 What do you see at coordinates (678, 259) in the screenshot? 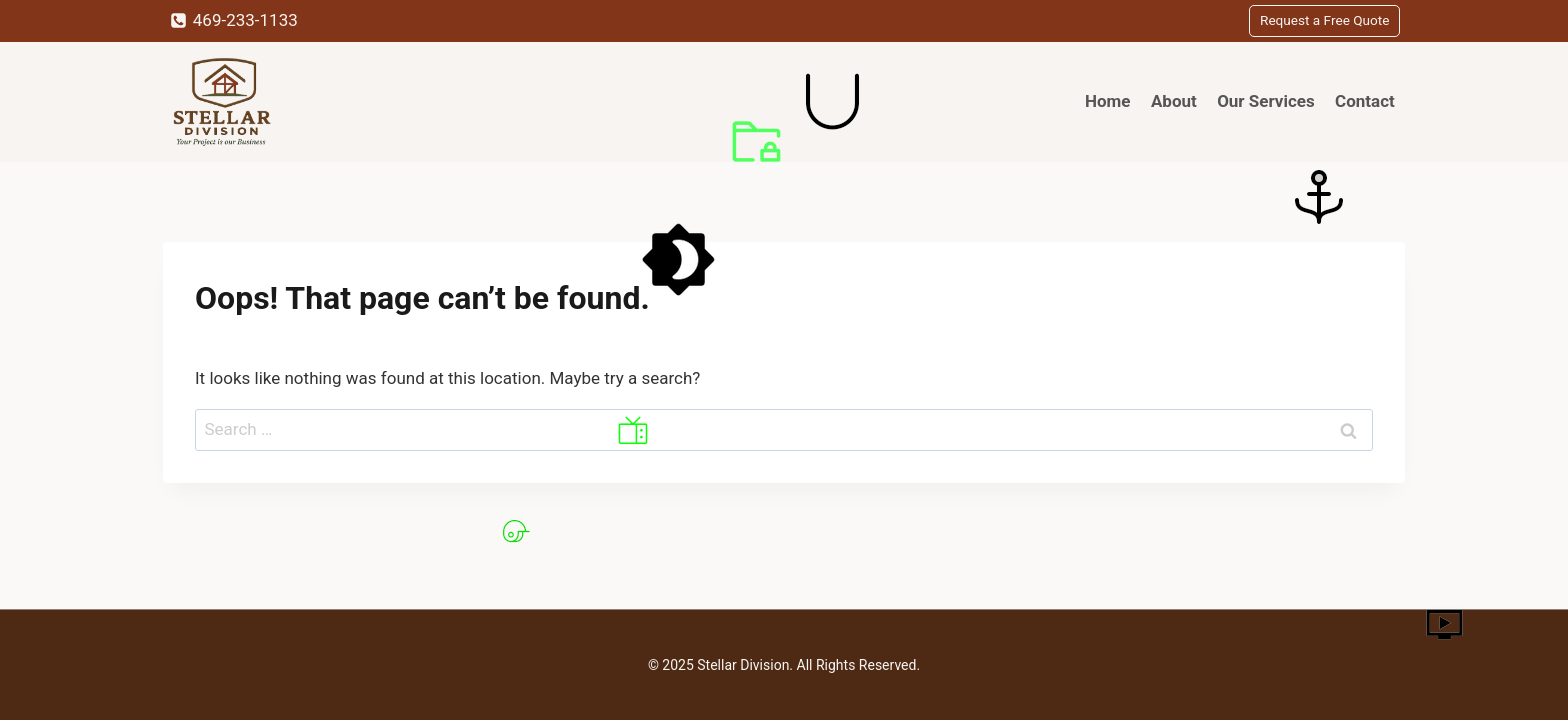
I see `toggle dark mode or night theme` at bounding box center [678, 259].